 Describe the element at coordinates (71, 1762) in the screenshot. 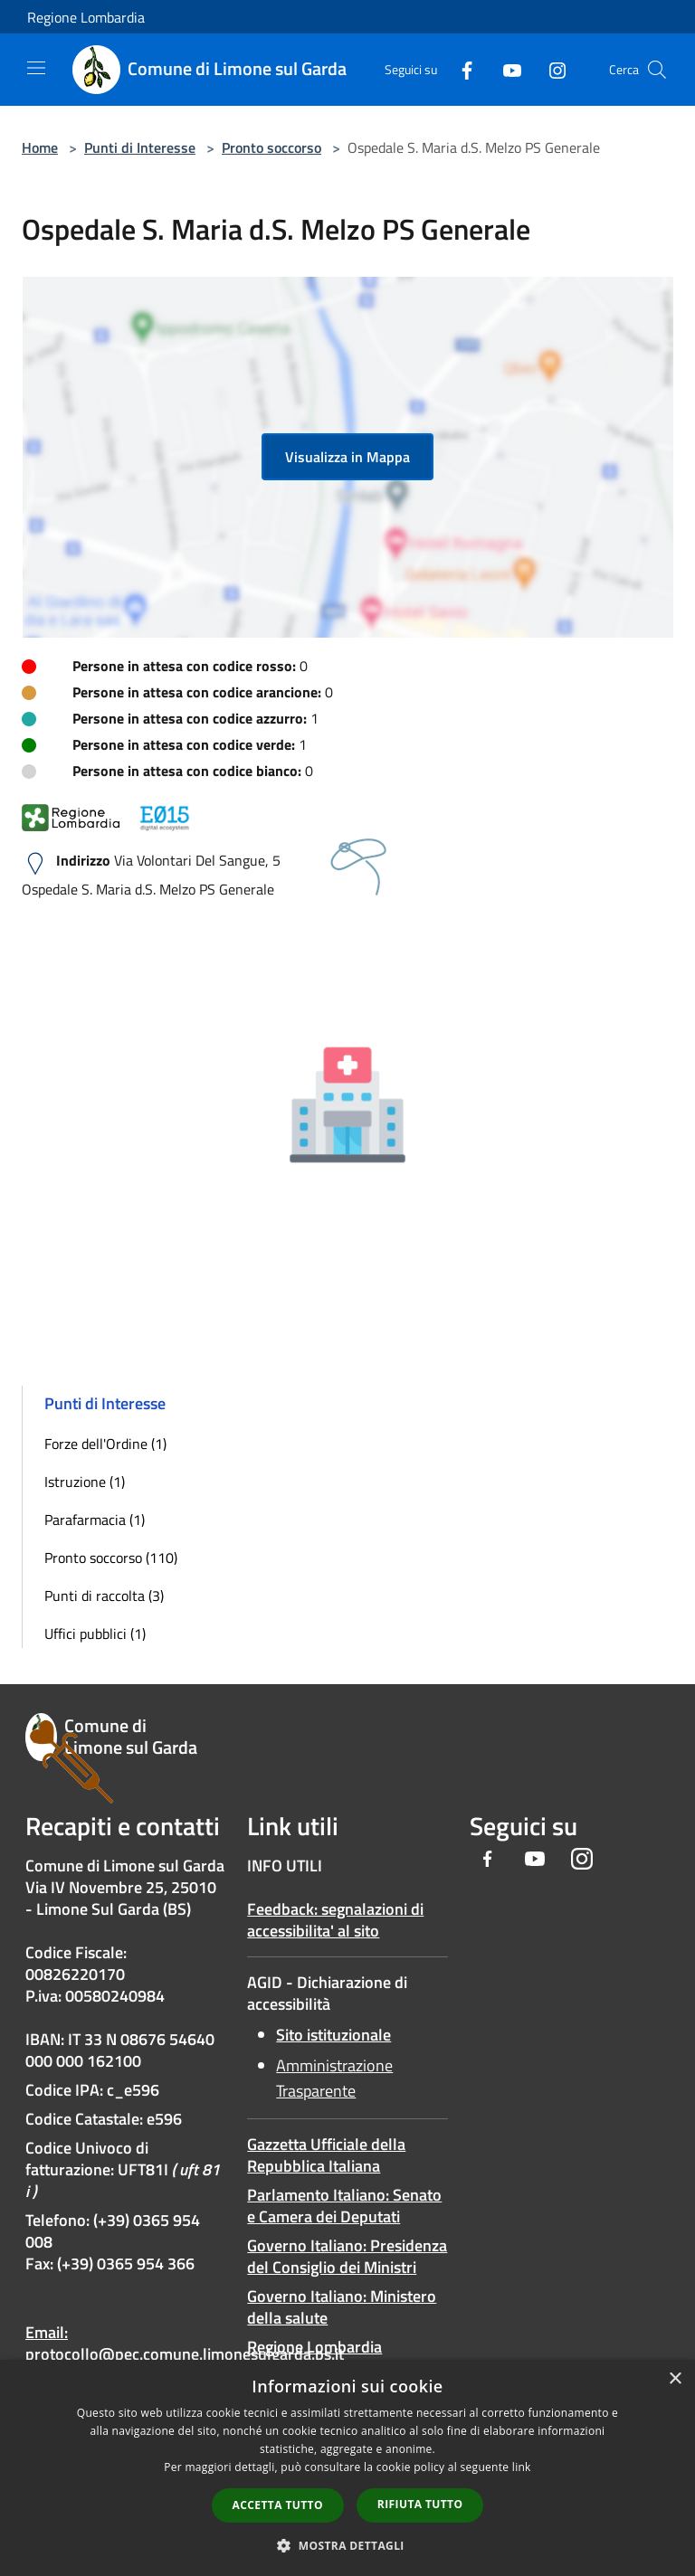

I see `inject love or affection in a game` at that location.